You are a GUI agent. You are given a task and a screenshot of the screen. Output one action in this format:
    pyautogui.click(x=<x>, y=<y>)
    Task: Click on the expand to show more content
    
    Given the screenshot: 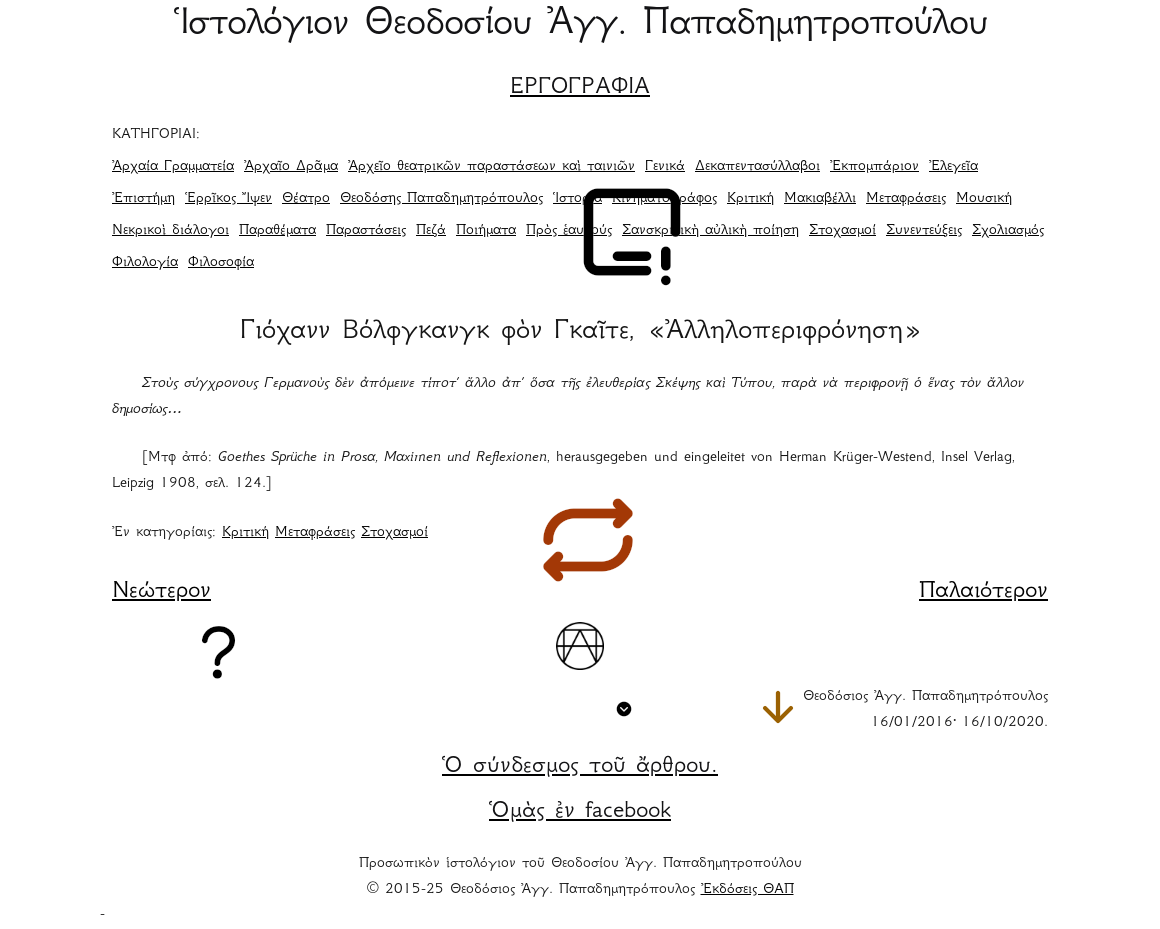 What is the action you would take?
    pyautogui.click(x=624, y=709)
    